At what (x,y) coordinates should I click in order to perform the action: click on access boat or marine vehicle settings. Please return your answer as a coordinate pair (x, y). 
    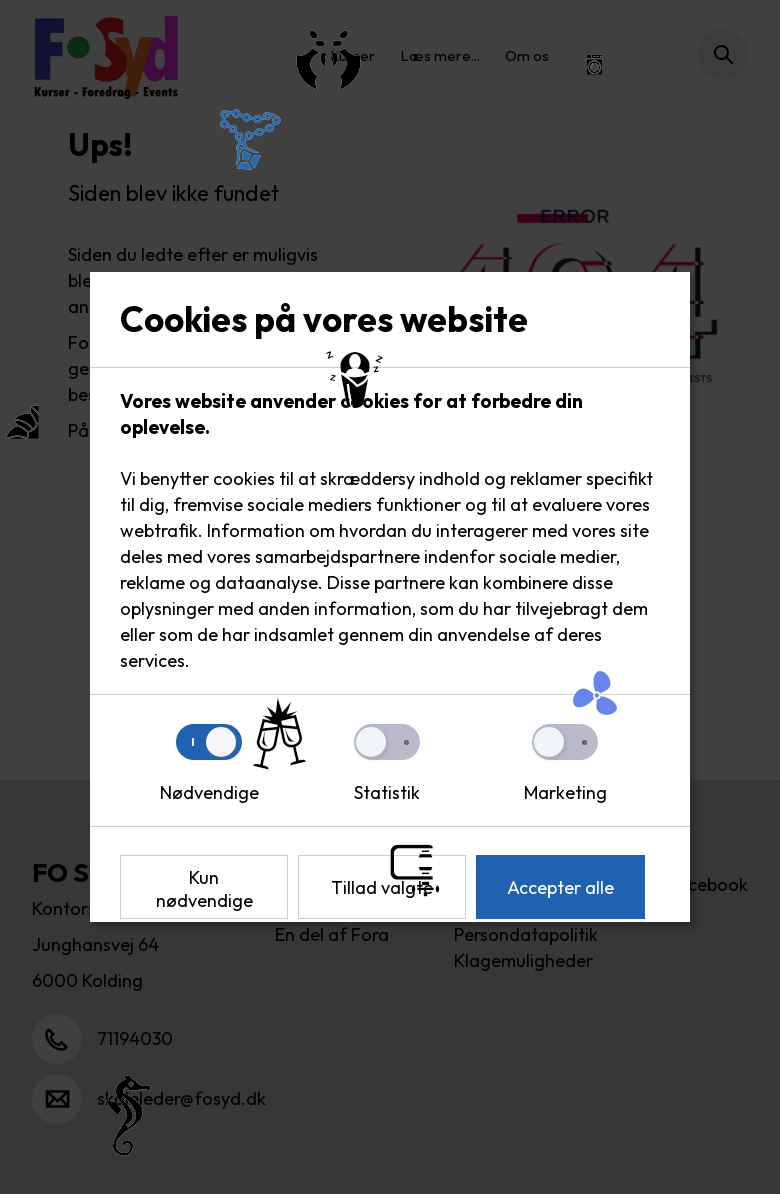
    Looking at the image, I should click on (595, 693).